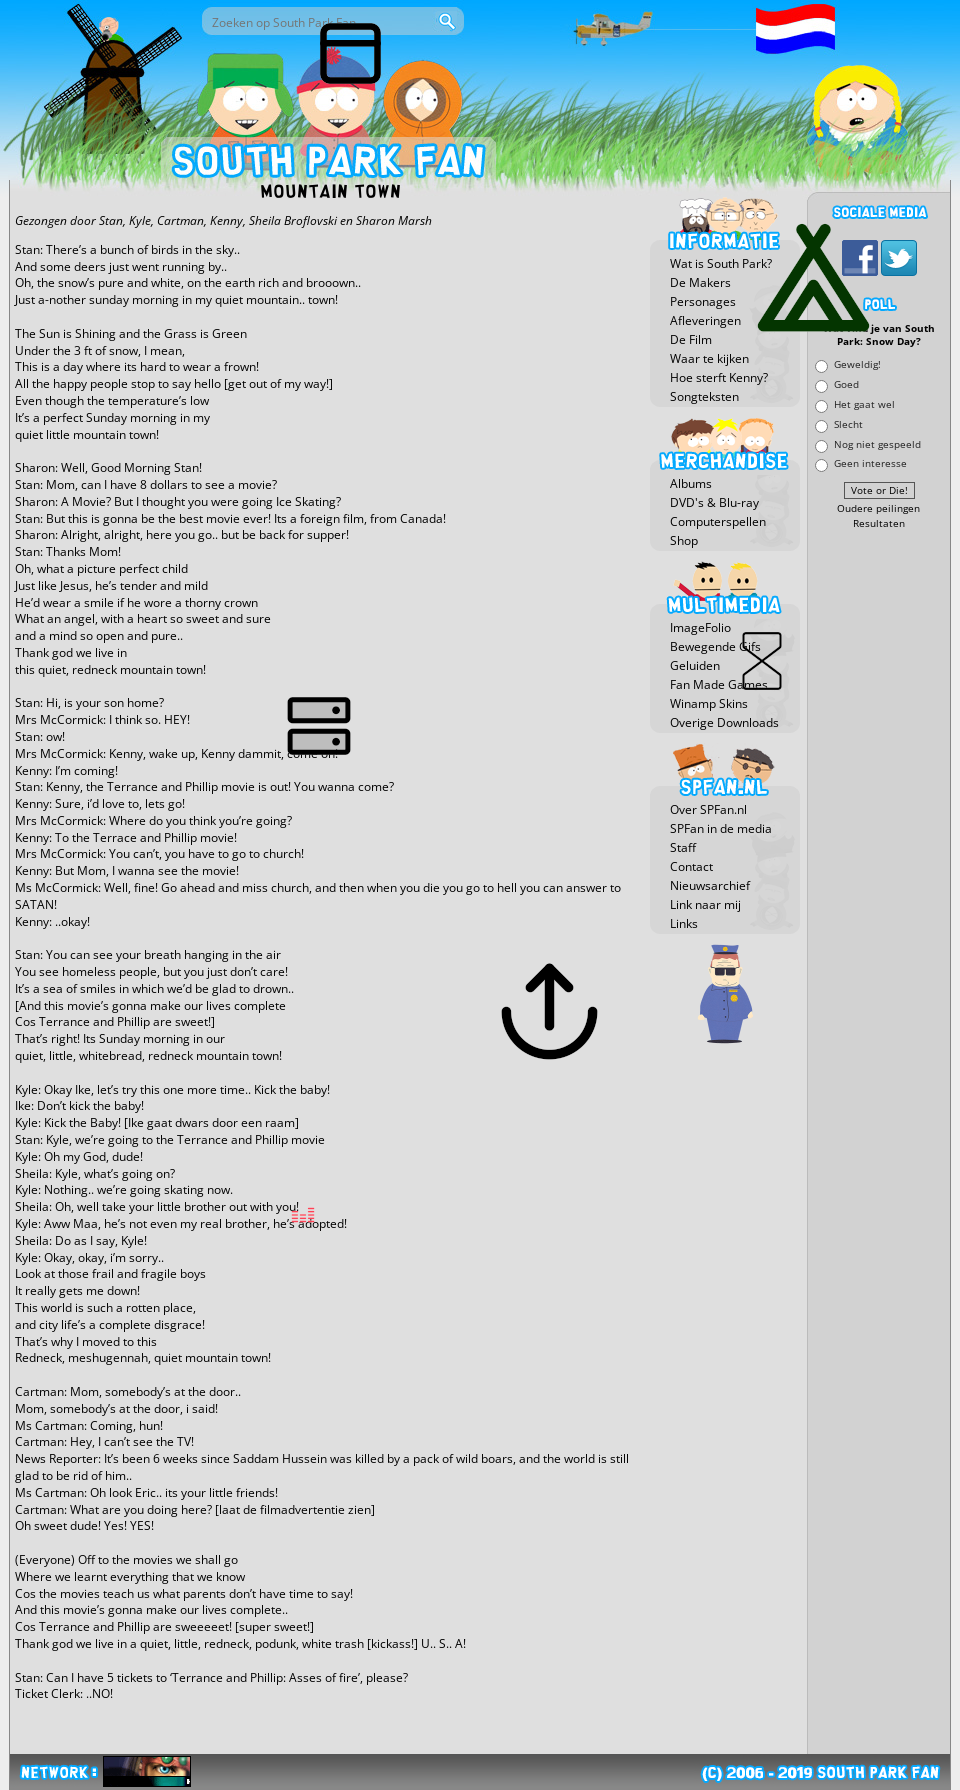  I want to click on access camping or outdoor activity features, so click(813, 283).